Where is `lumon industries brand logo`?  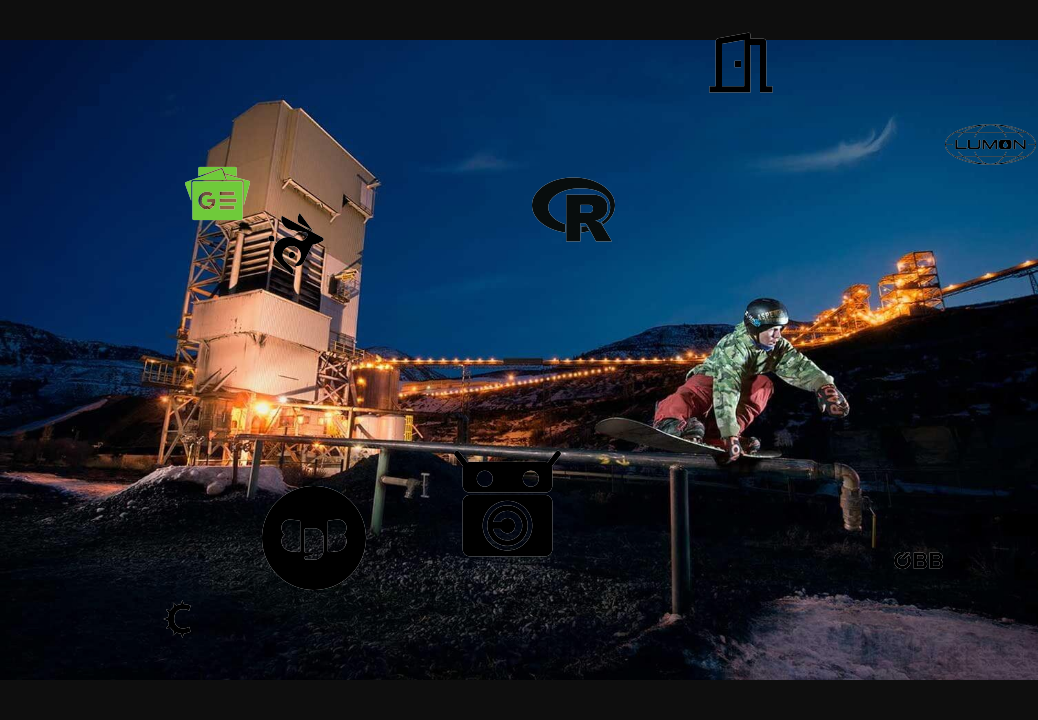 lumon industries brand logo is located at coordinates (990, 144).